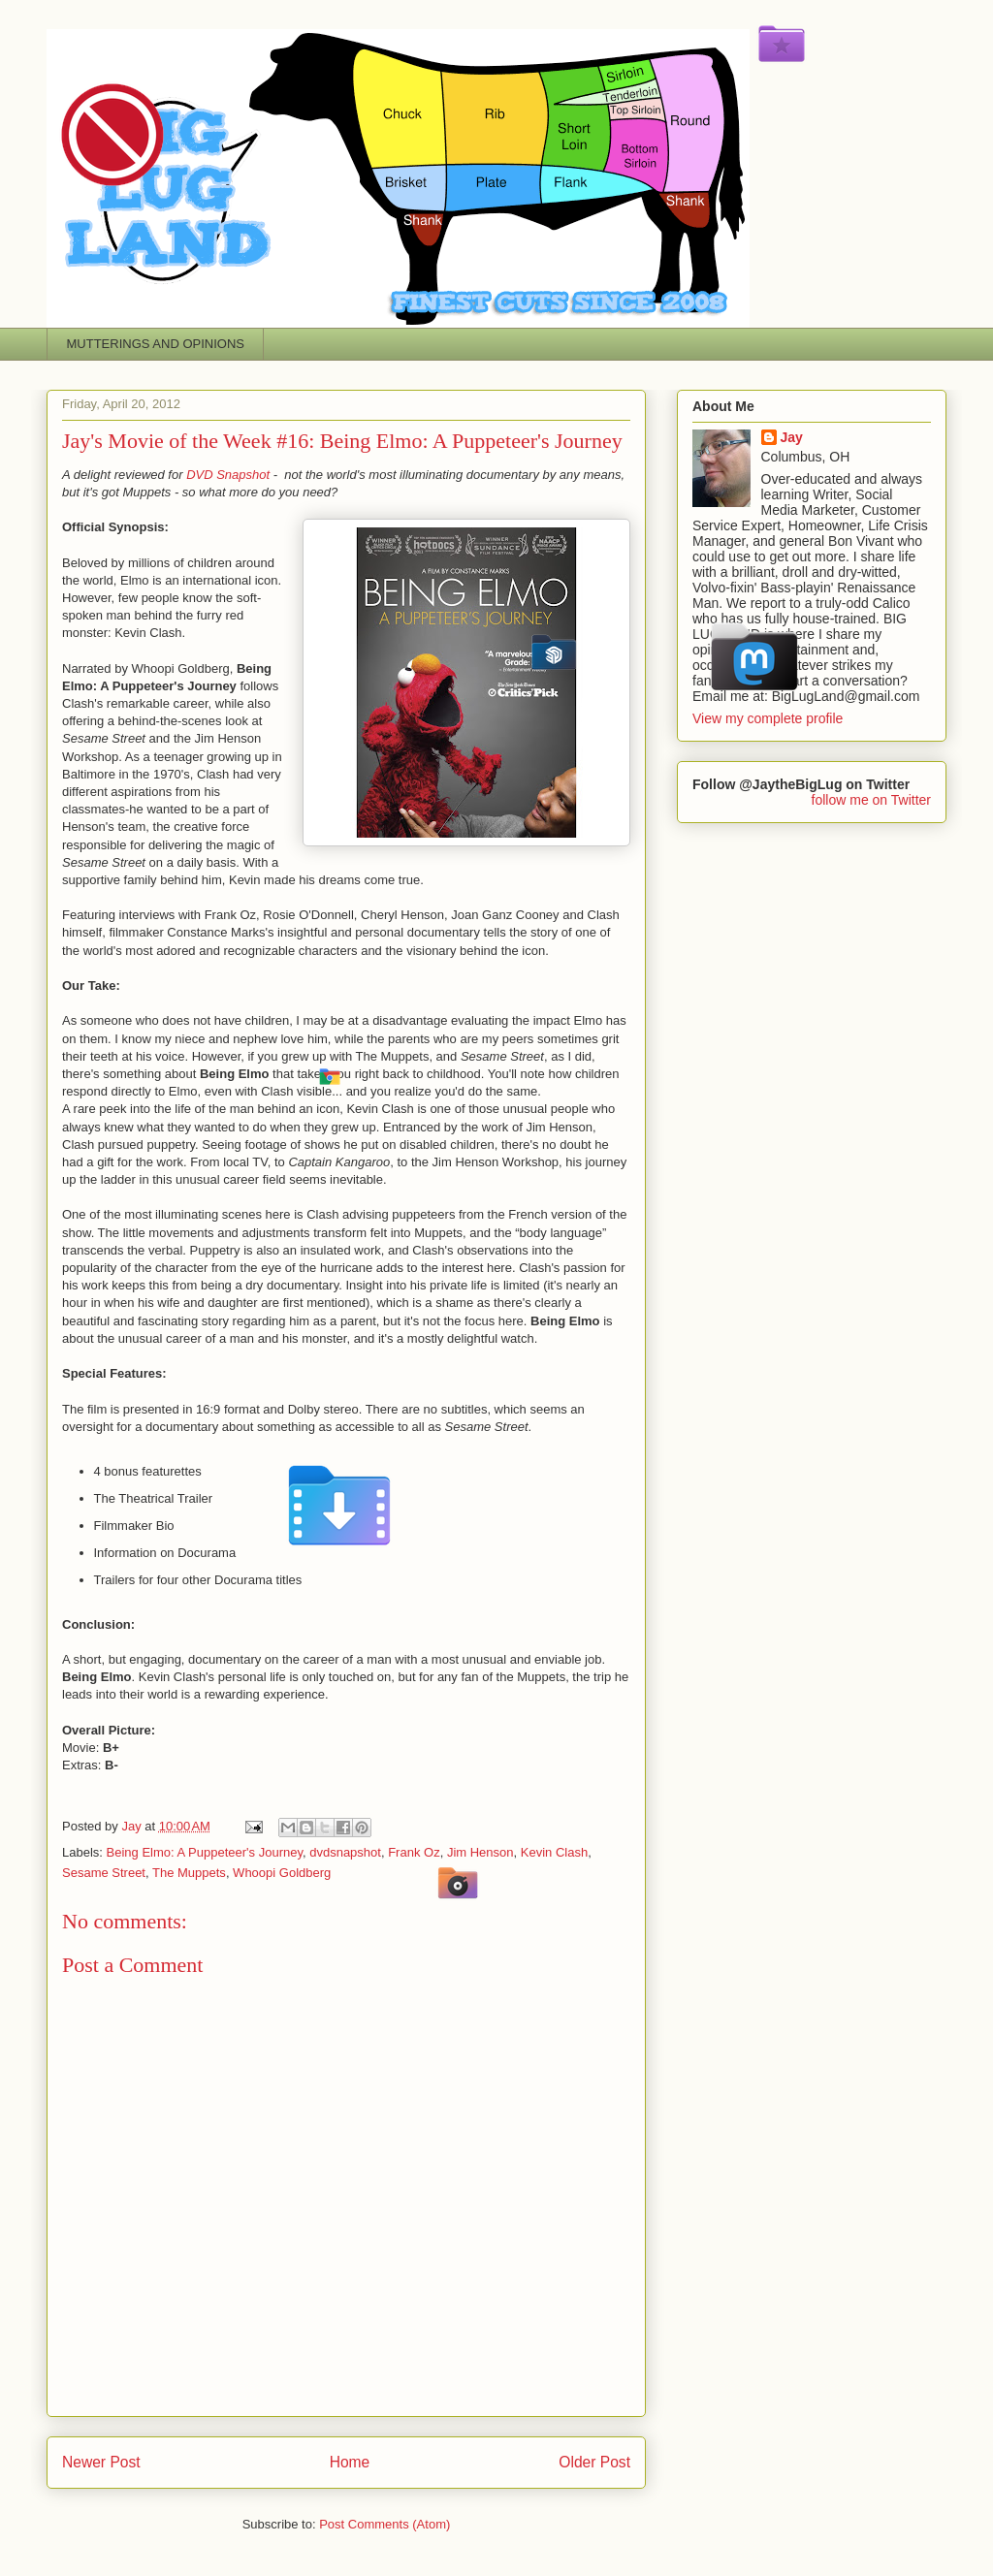 This screenshot has height=2576, width=993. I want to click on clear or delete text from an input field, so click(112, 135).